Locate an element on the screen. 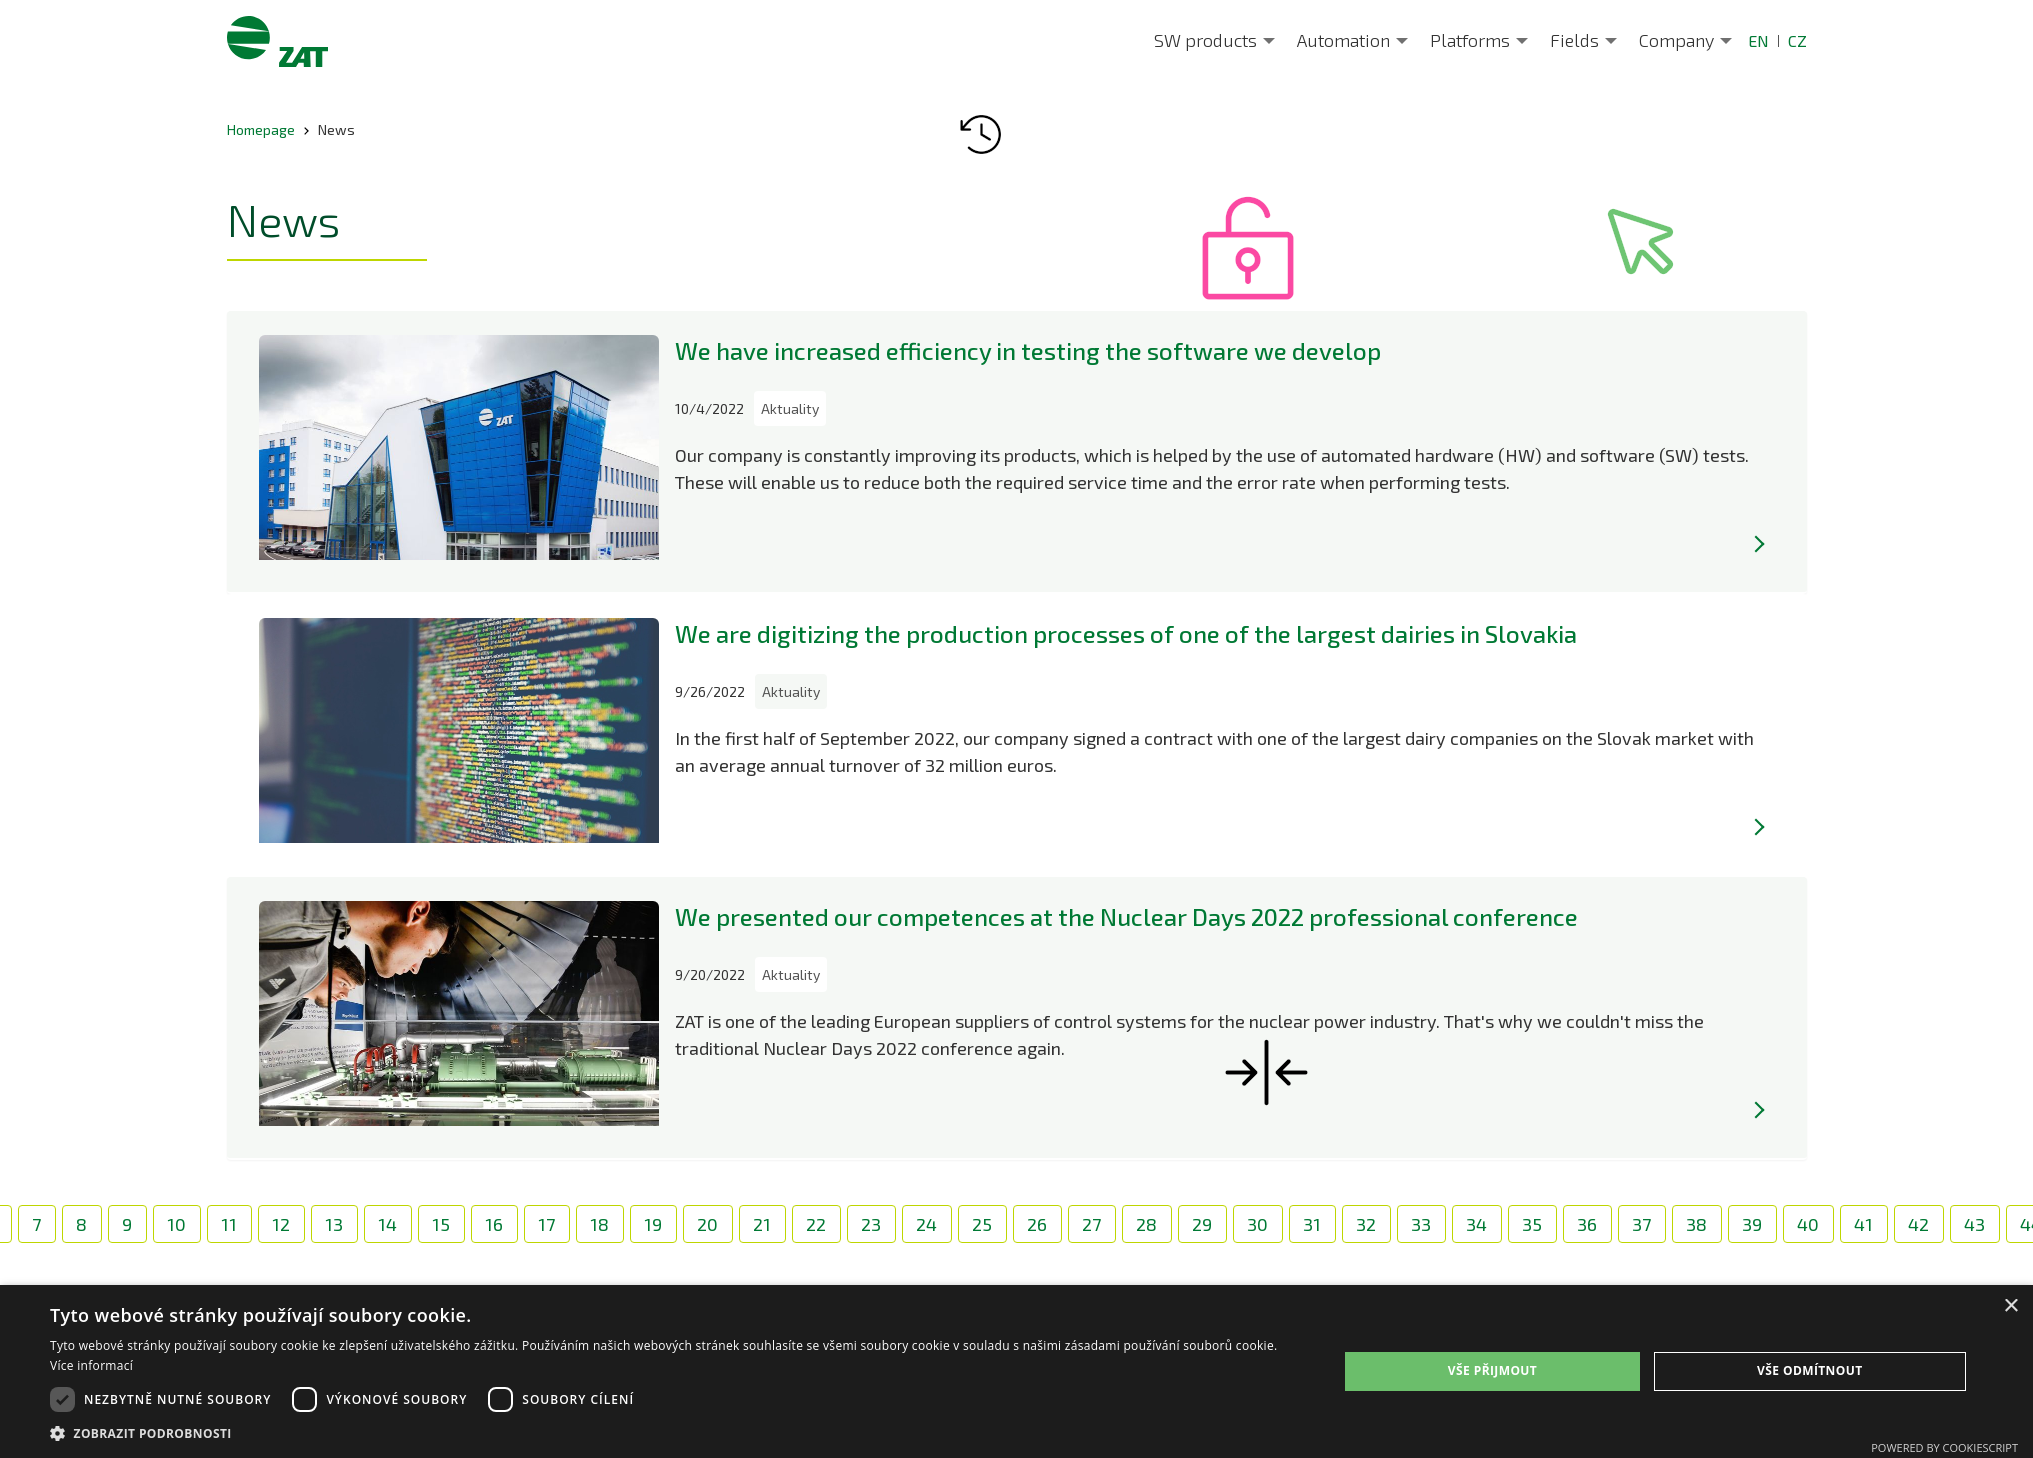  unlocked or unsecured state is located at coordinates (1248, 254).